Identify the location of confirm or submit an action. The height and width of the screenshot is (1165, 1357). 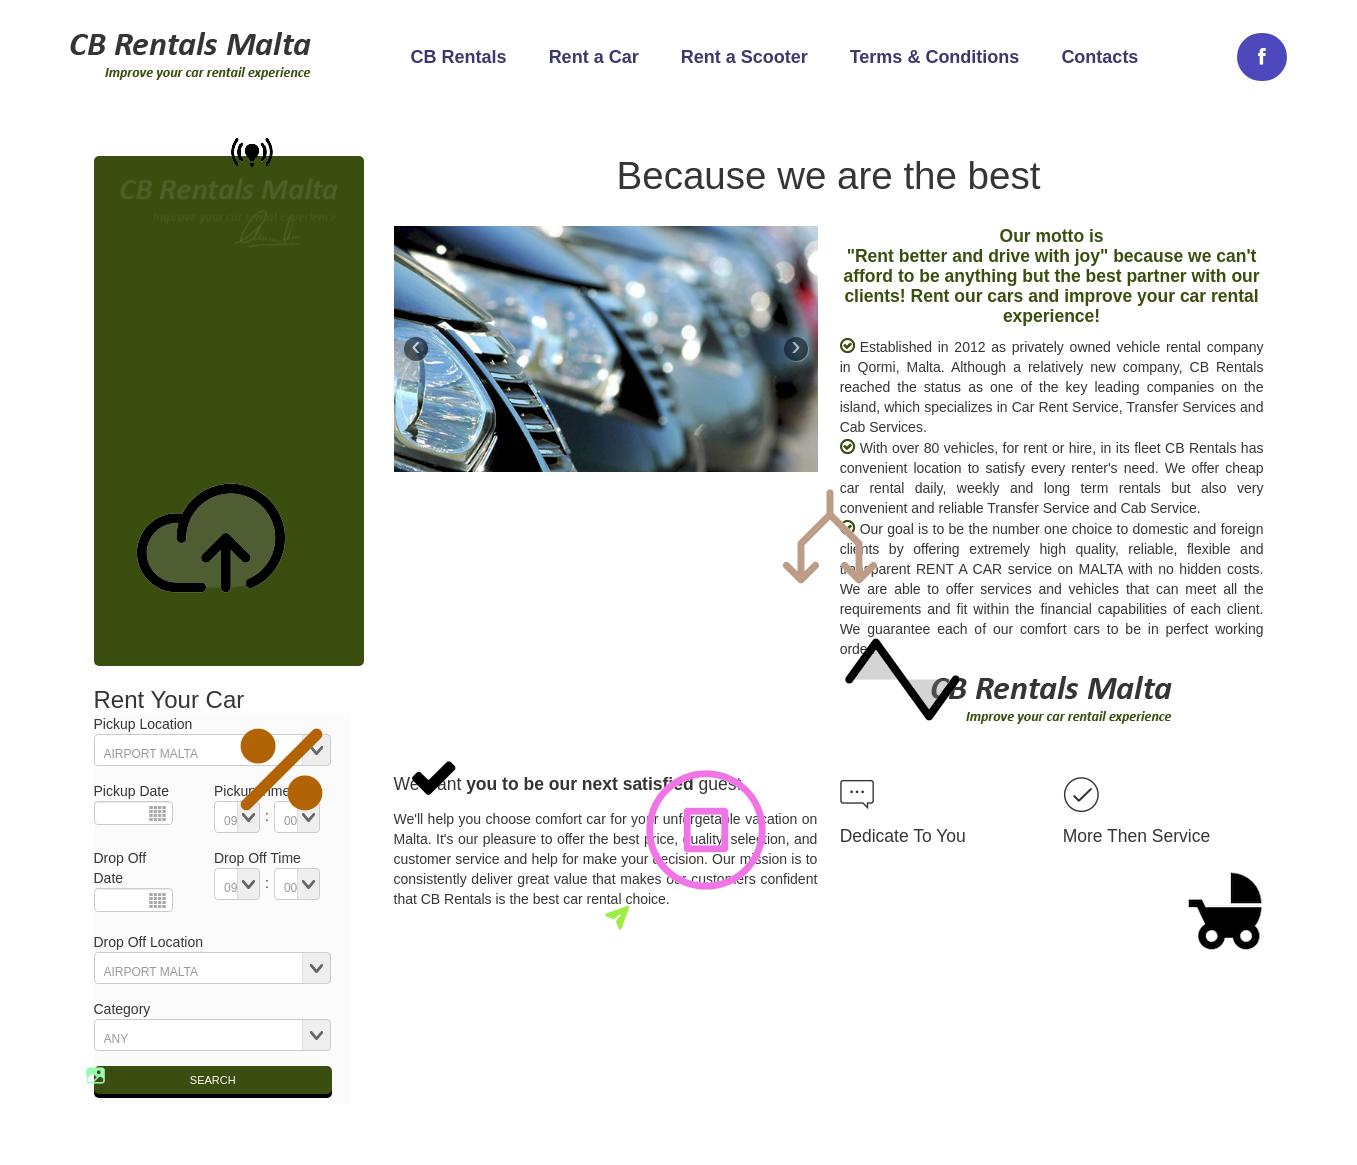
(433, 777).